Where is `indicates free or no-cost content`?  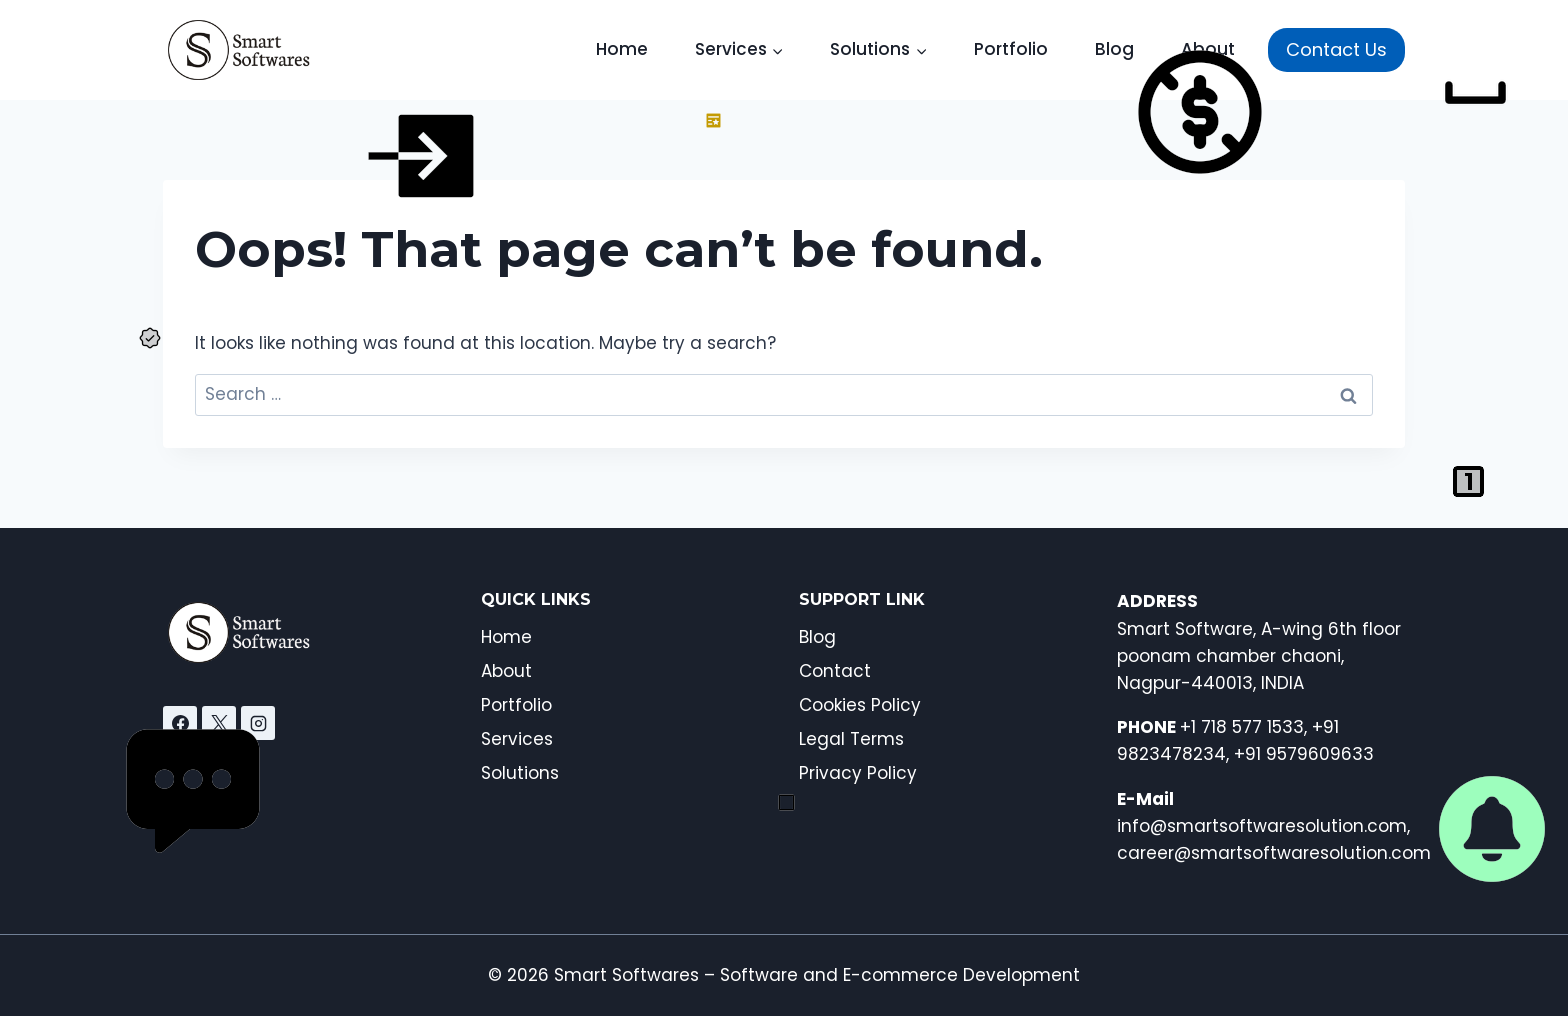 indicates free or no-cost content is located at coordinates (1200, 112).